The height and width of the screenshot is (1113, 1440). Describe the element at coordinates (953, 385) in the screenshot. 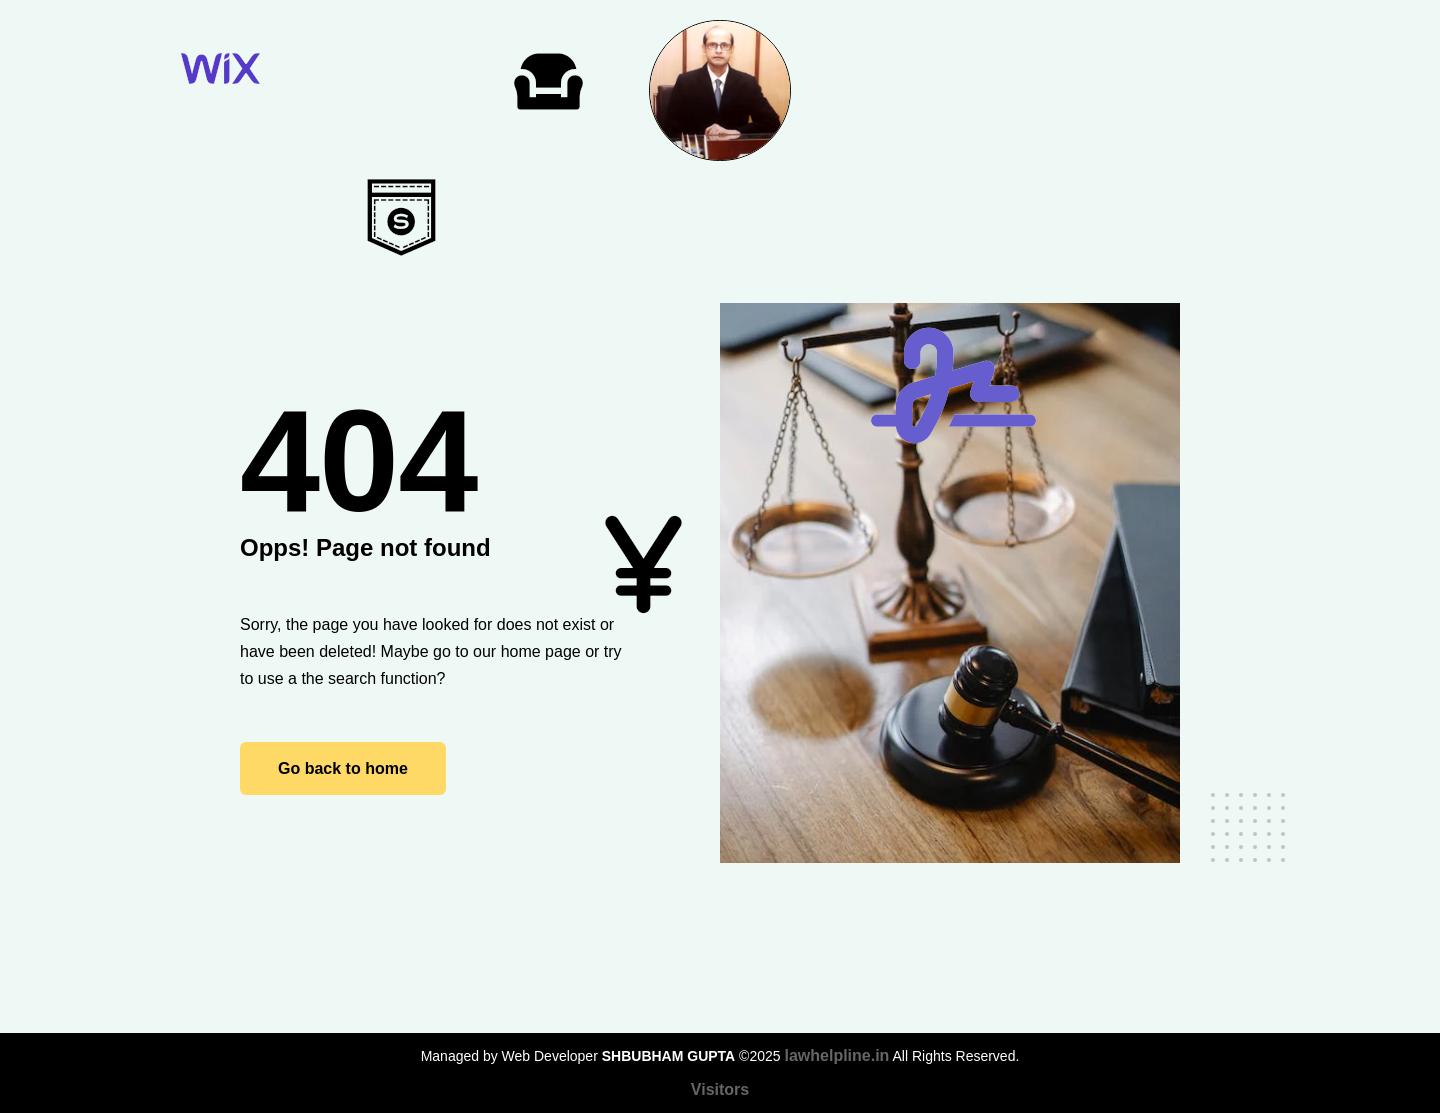

I see `add your signature to a document` at that location.